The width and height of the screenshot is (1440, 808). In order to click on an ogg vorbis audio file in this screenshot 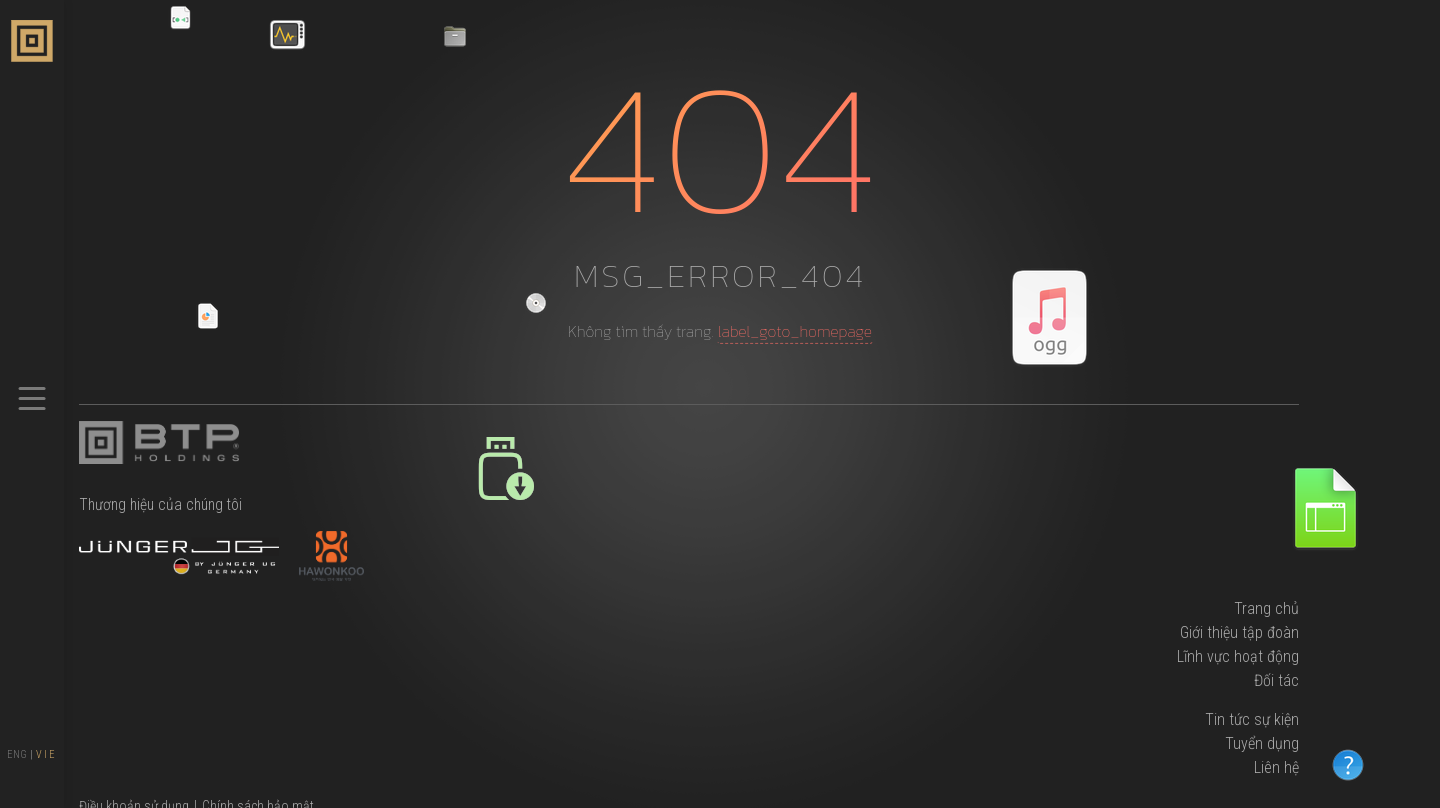, I will do `click(1049, 317)`.